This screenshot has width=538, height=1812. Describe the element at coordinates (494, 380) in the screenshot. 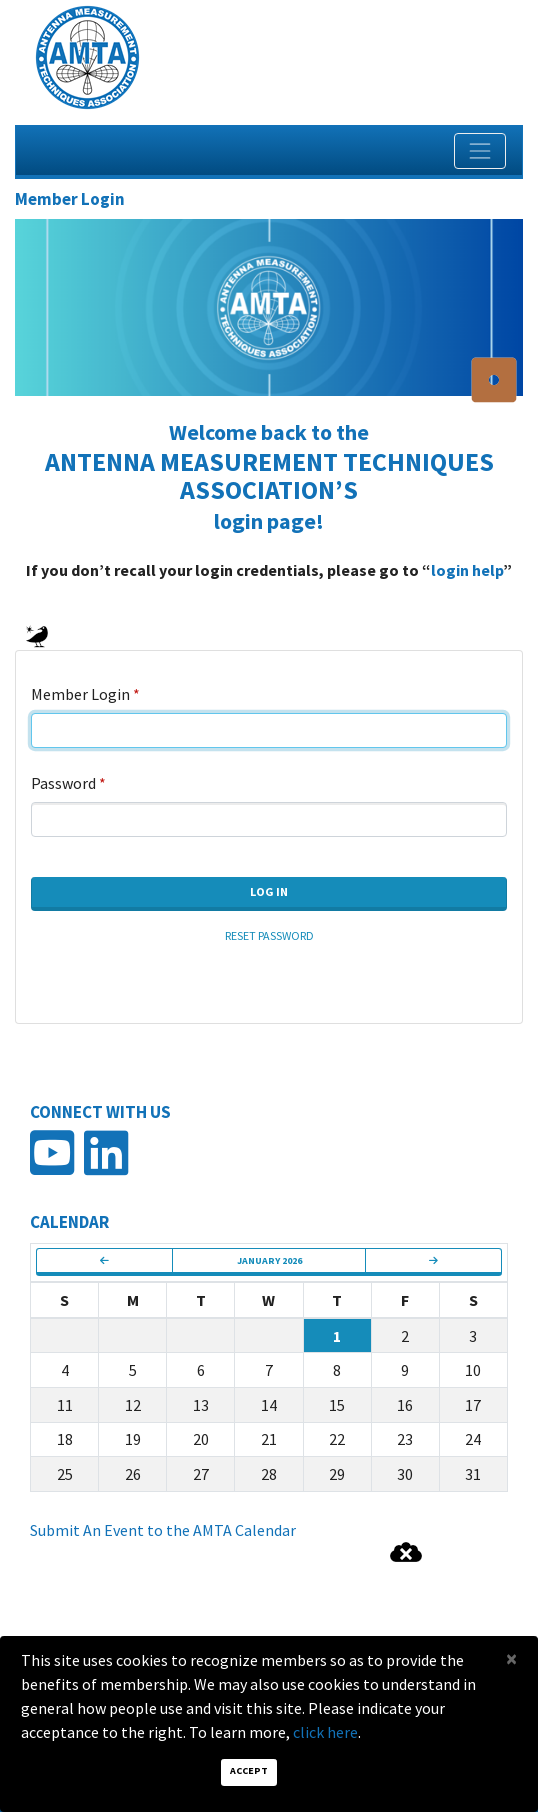

I see `roll the dice` at that location.